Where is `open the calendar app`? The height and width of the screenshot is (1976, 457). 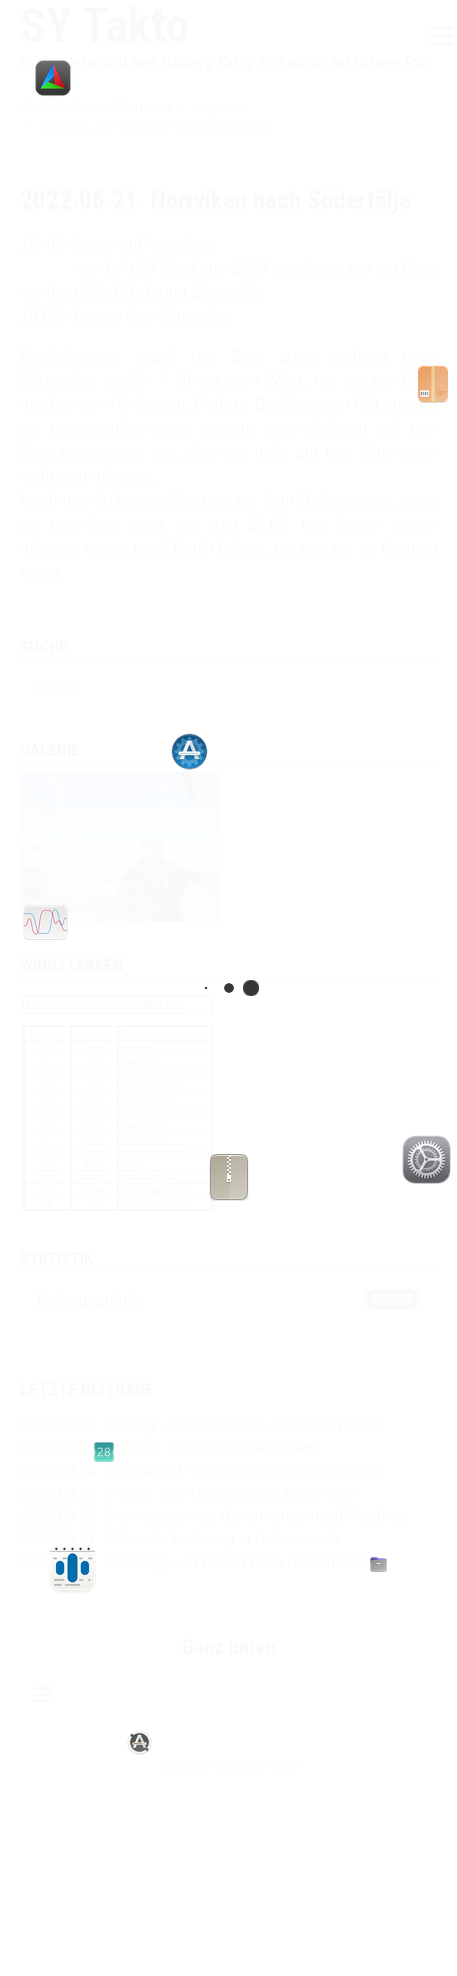 open the calendar app is located at coordinates (104, 1452).